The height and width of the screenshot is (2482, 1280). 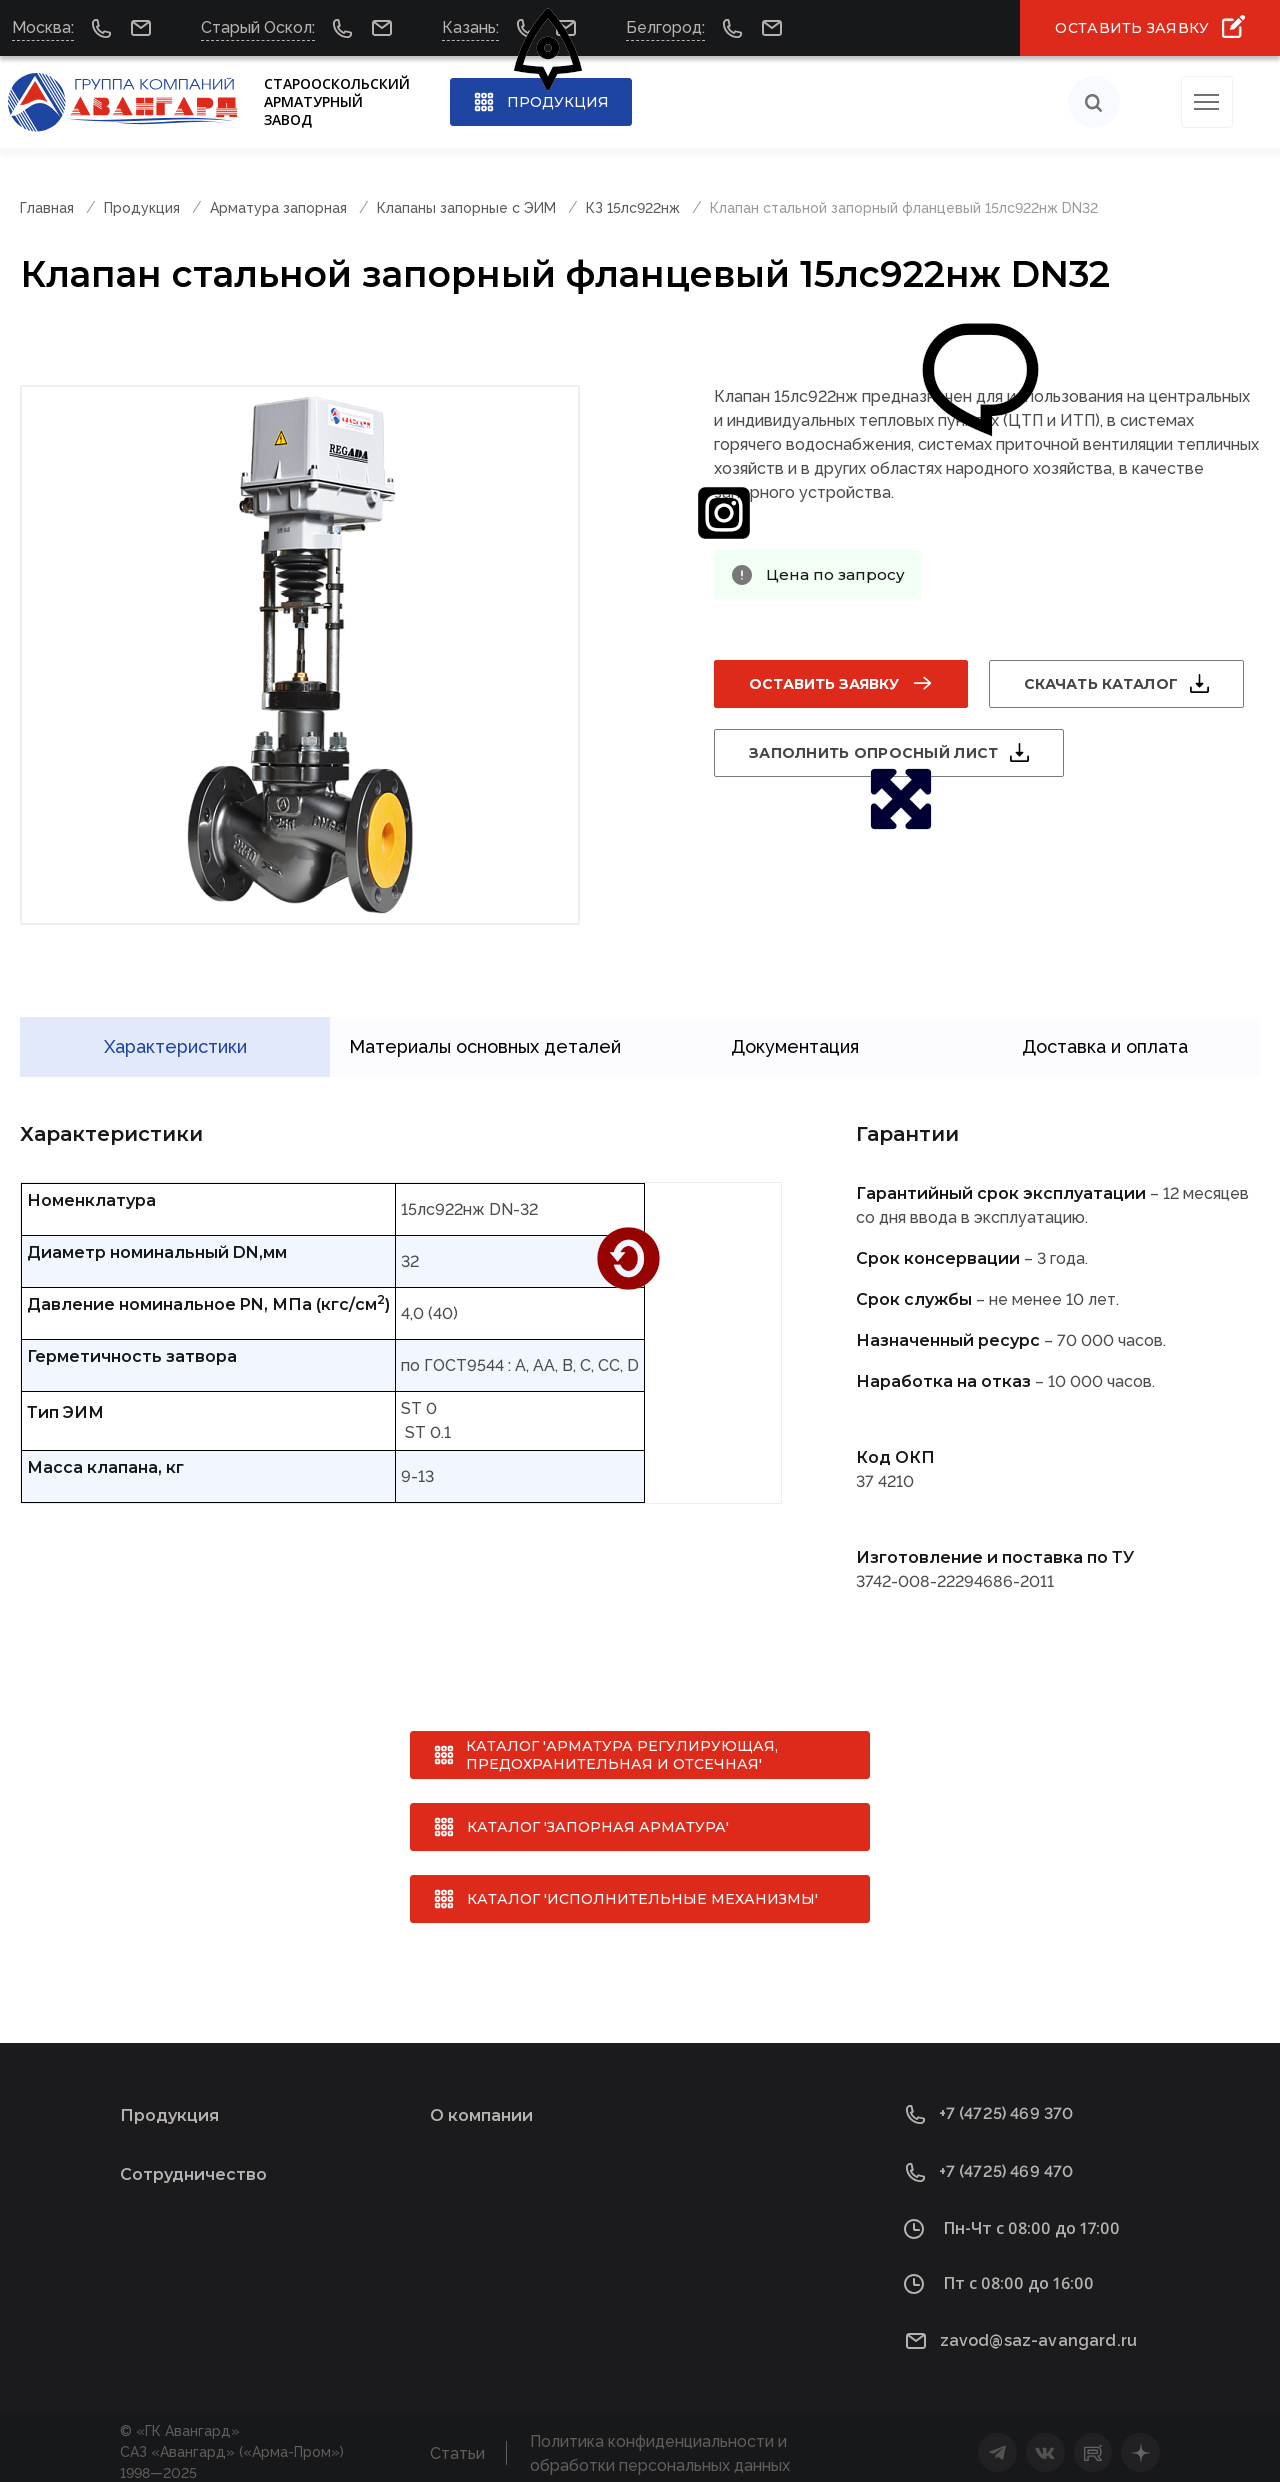 What do you see at coordinates (901, 799) in the screenshot?
I see `expand to fullscreen mode` at bounding box center [901, 799].